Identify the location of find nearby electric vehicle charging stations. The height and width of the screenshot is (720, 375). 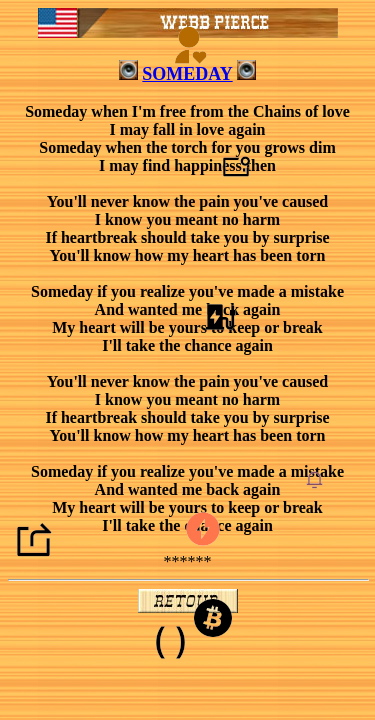
(220, 317).